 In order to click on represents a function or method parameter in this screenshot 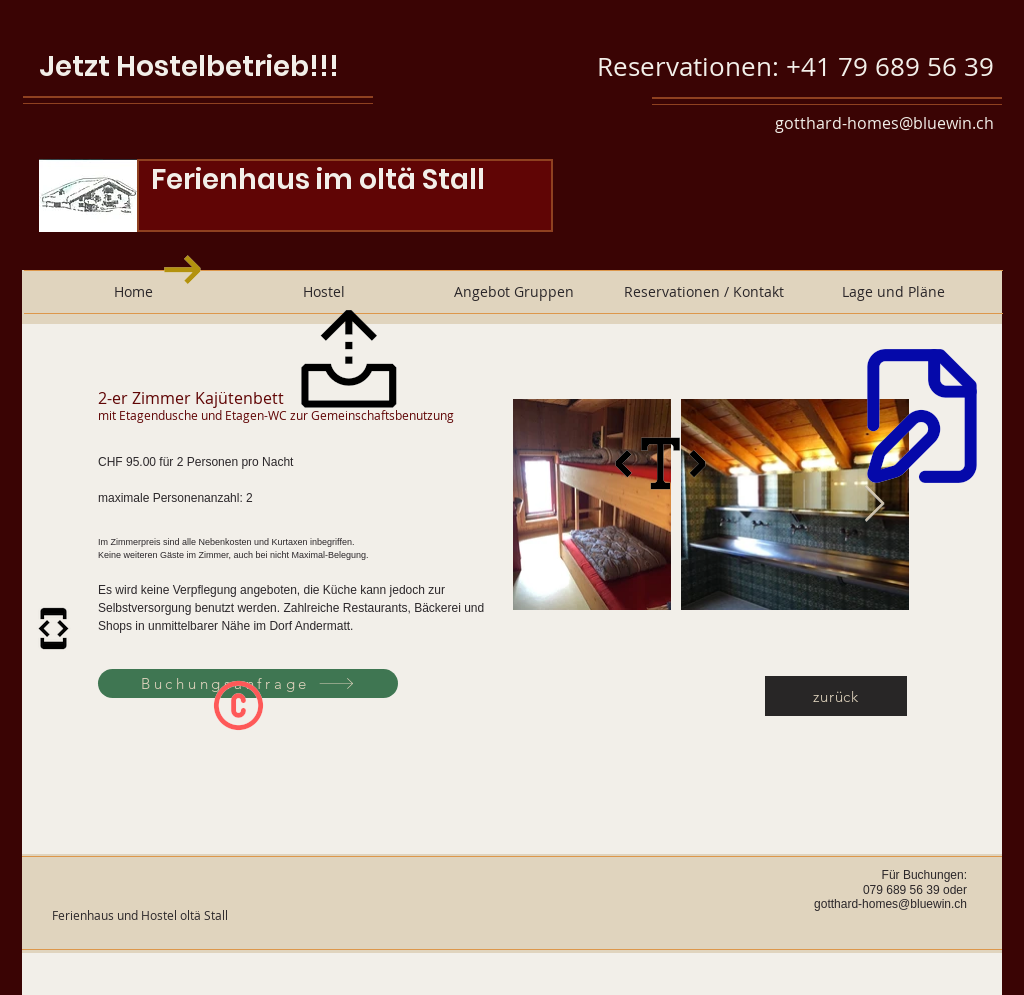, I will do `click(660, 463)`.